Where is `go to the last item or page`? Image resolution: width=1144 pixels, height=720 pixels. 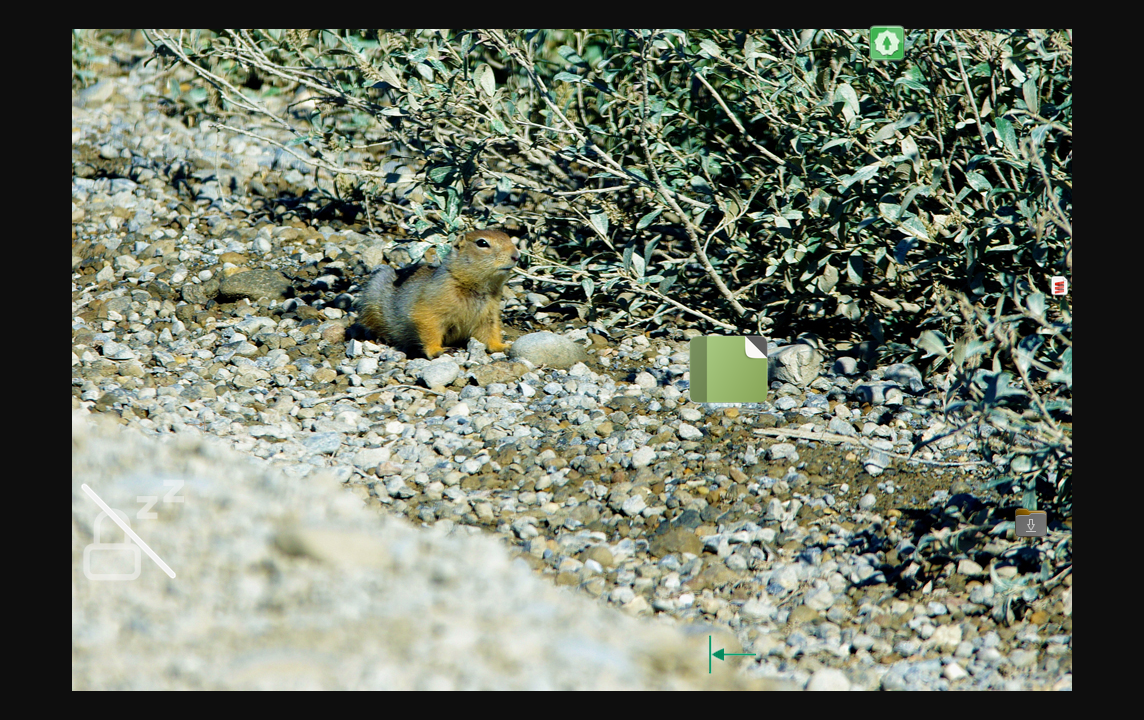
go to the last item or page is located at coordinates (196, 424).